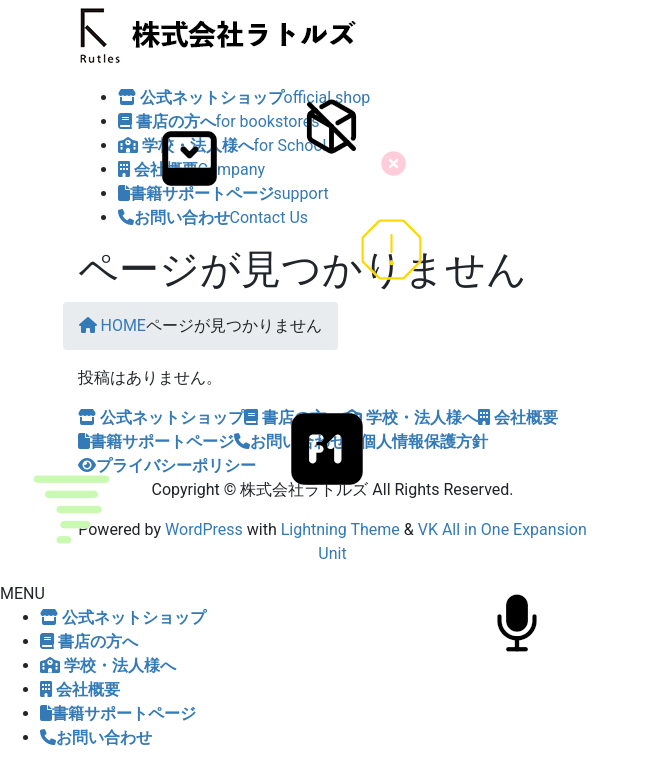 The image size is (665, 766). Describe the element at coordinates (189, 158) in the screenshot. I see `collapse the bottom navigation bar` at that location.